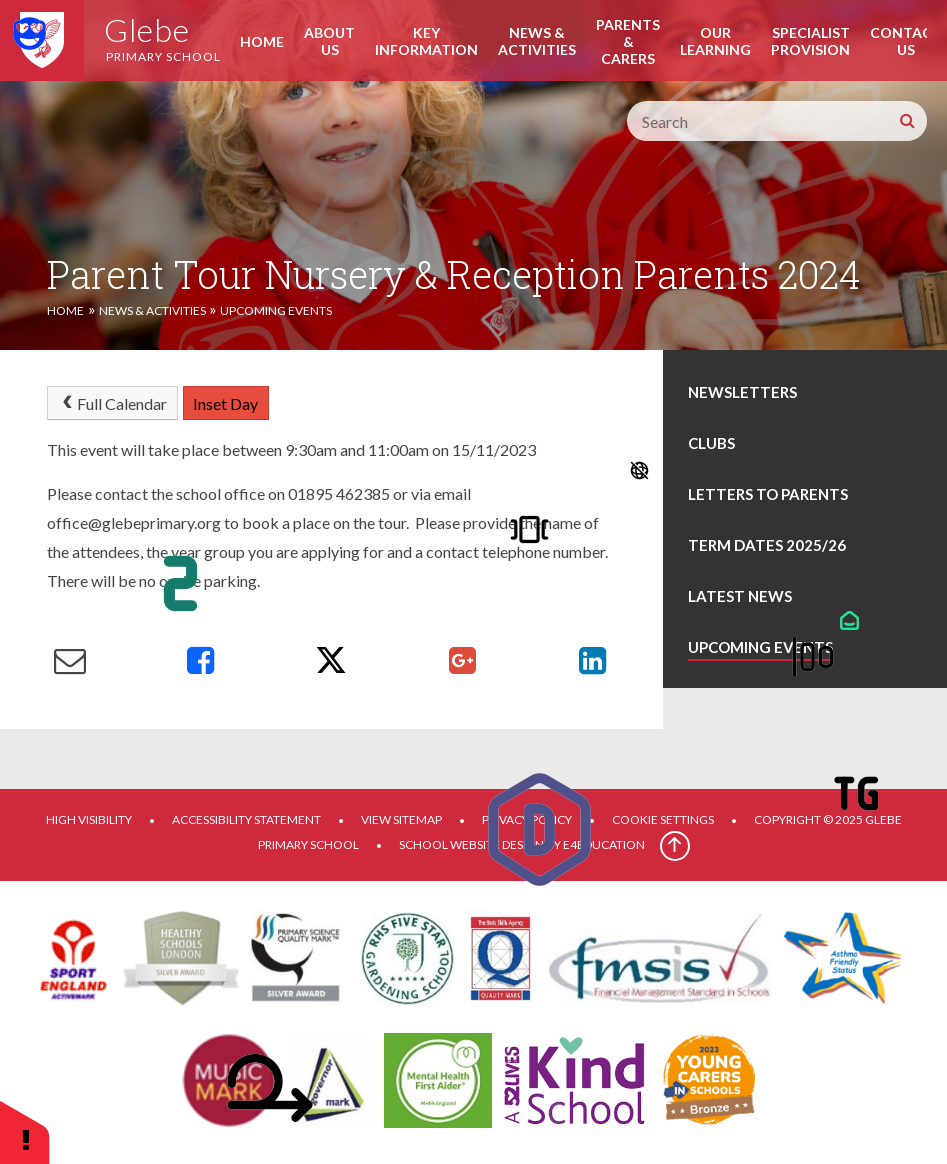 The height and width of the screenshot is (1164, 947). Describe the element at coordinates (813, 657) in the screenshot. I see `align items to the start horizontally` at that location.